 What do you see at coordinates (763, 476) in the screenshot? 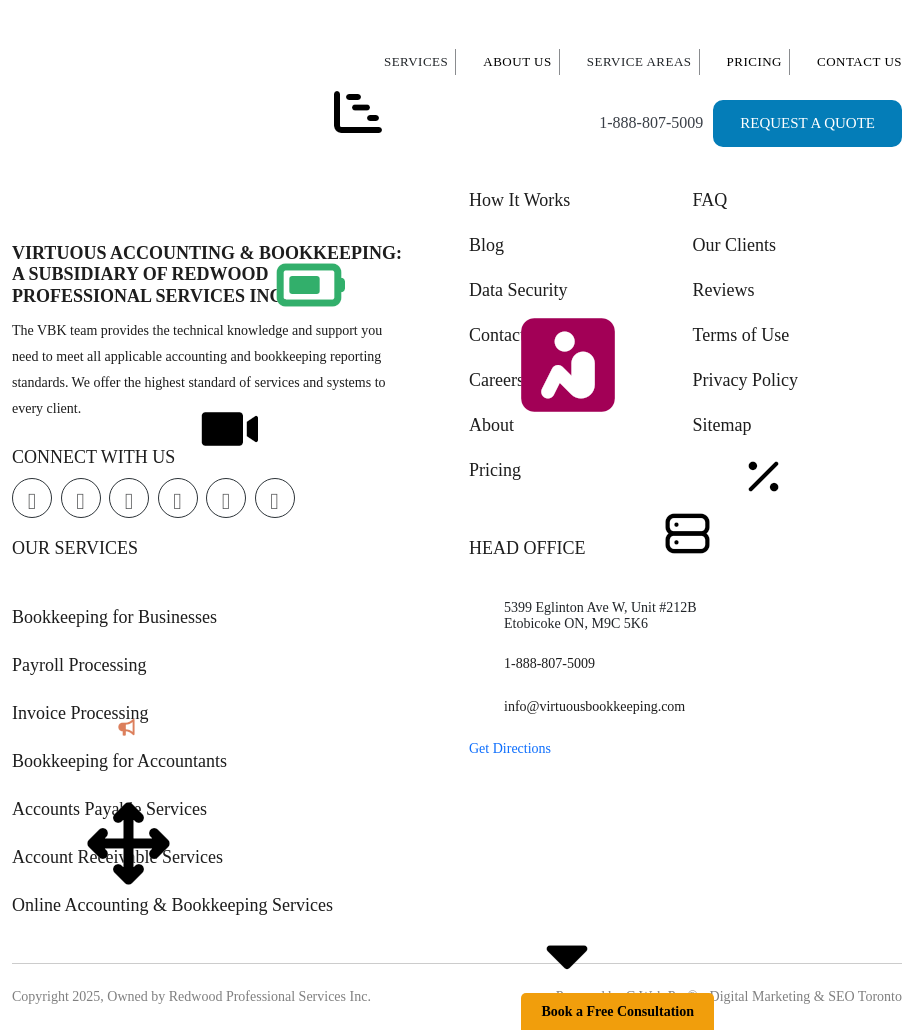
I see `view or apply a discount` at bounding box center [763, 476].